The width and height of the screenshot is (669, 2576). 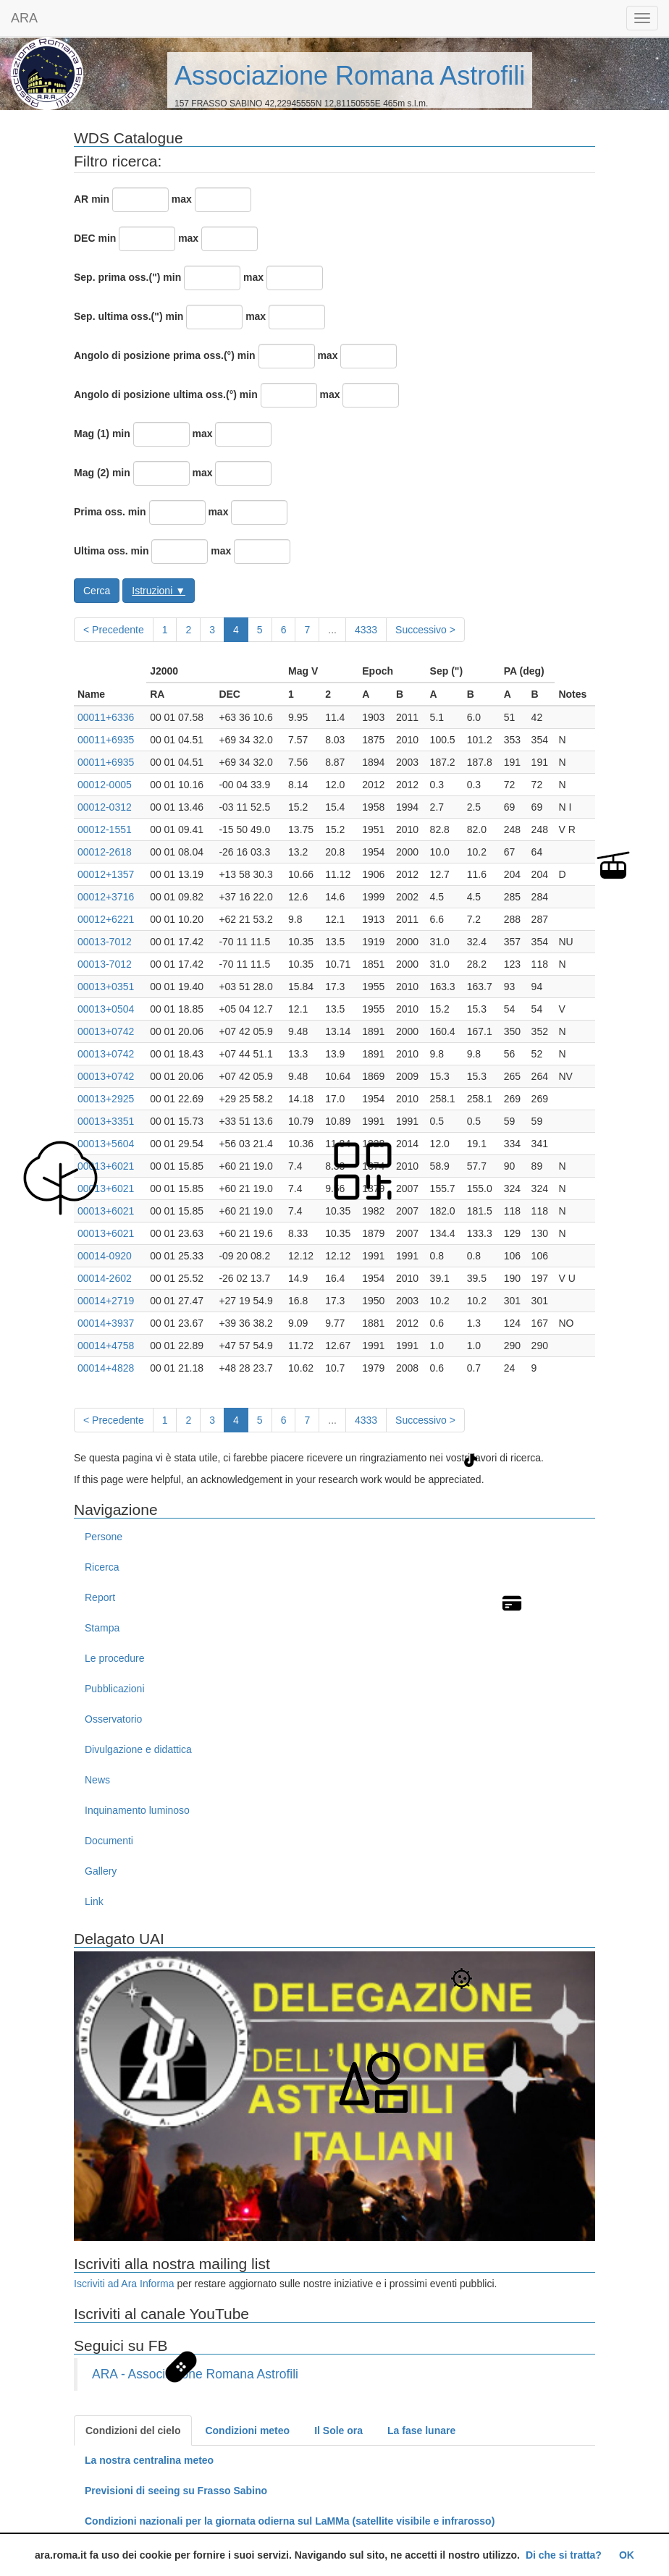 I want to click on open the TikTok app, so click(x=471, y=1461).